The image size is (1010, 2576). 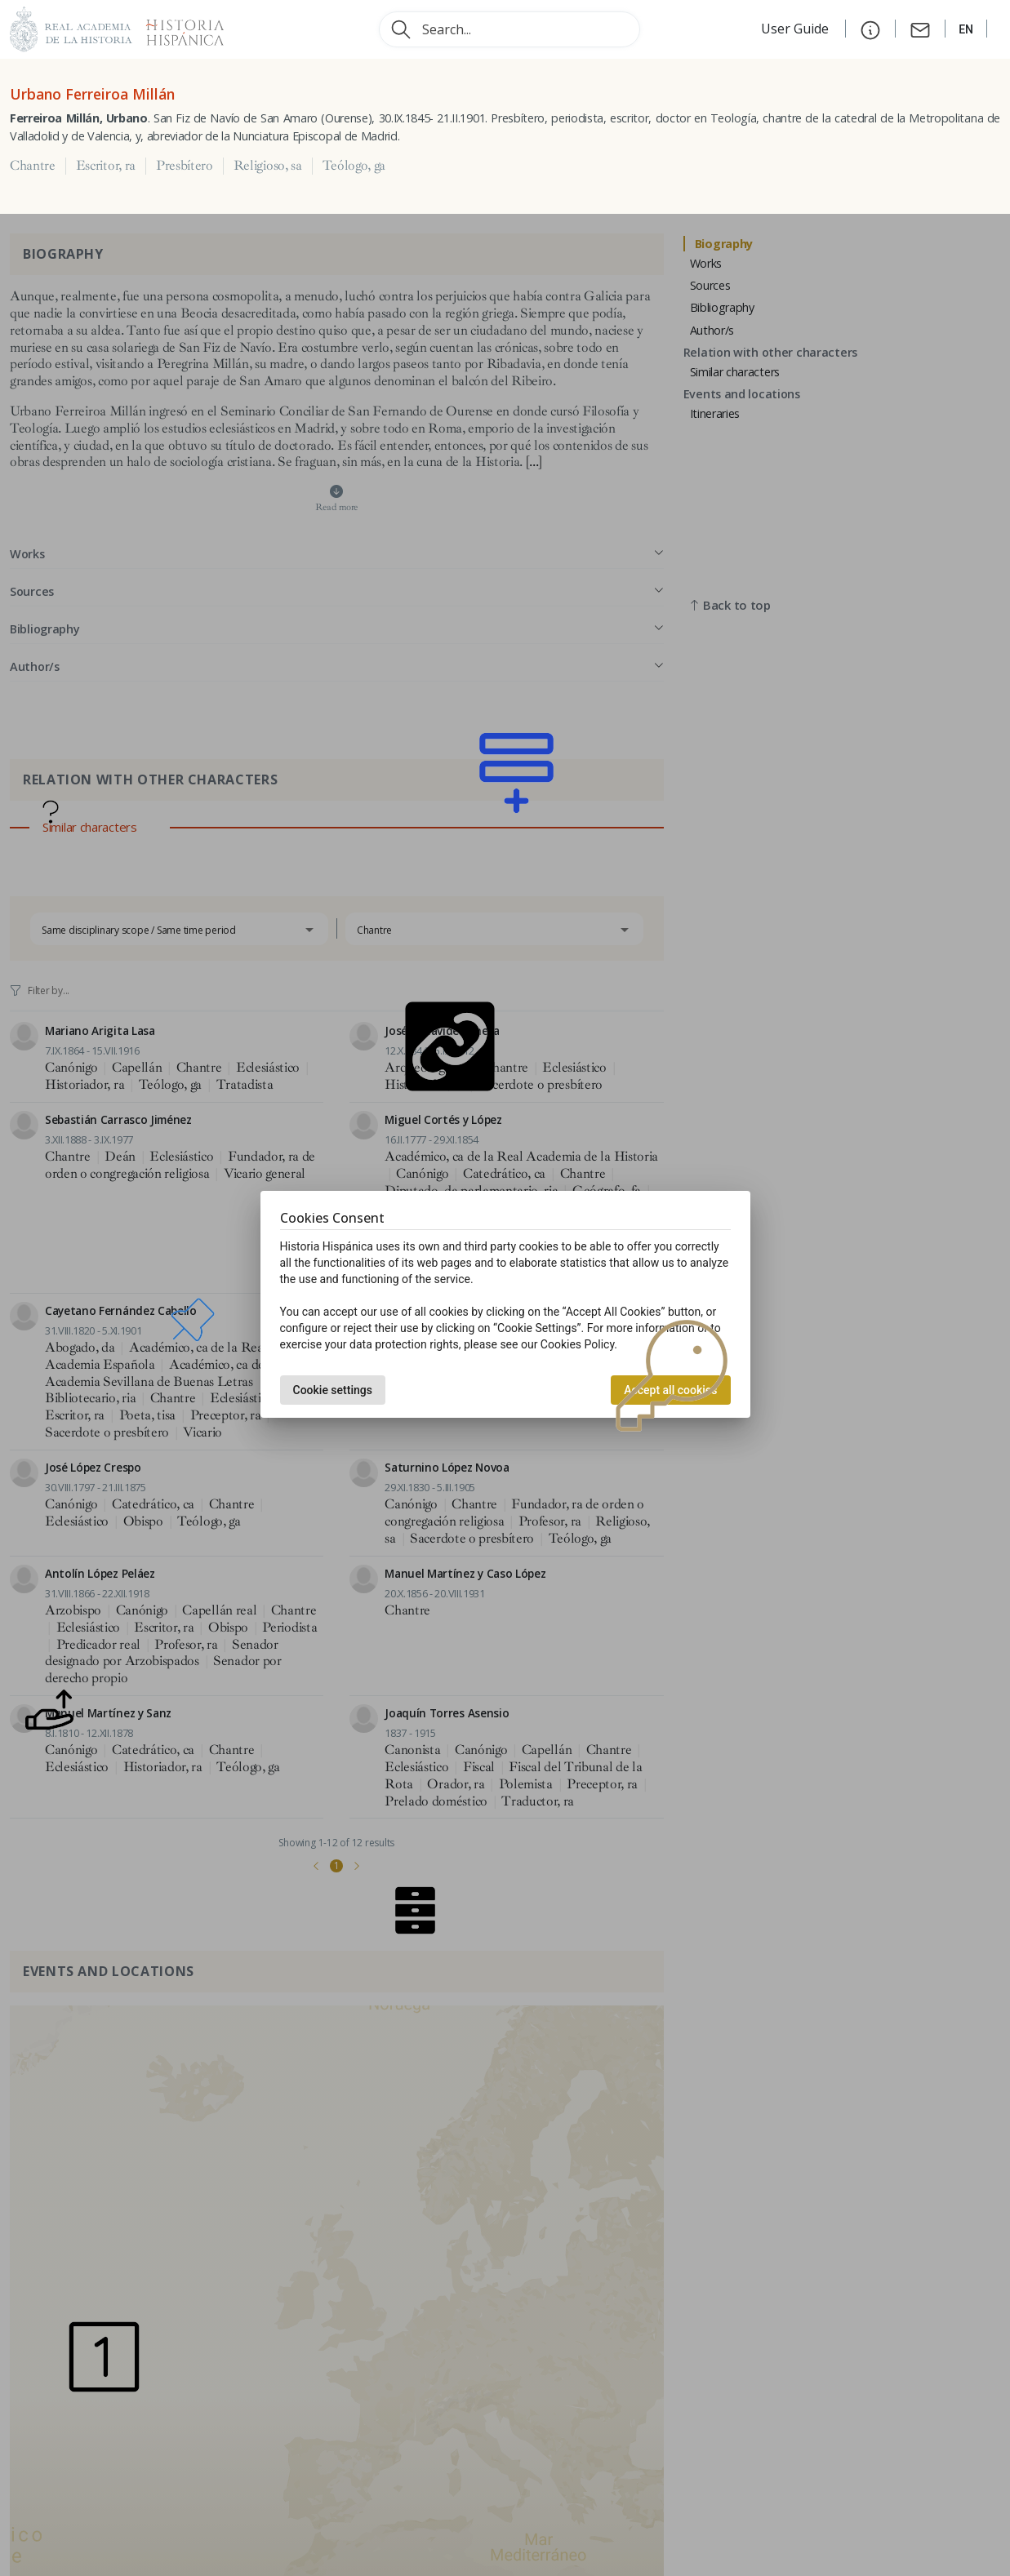 What do you see at coordinates (516, 766) in the screenshot?
I see `add a new row below` at bounding box center [516, 766].